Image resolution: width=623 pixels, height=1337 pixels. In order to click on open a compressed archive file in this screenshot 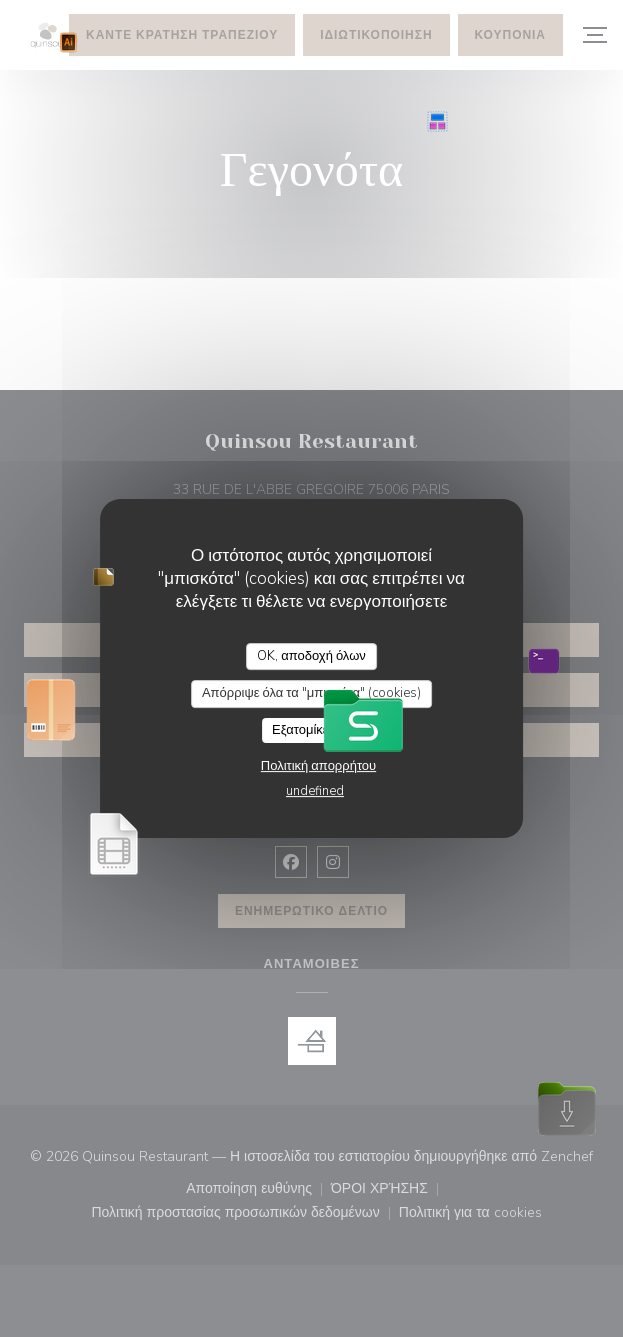, I will do `click(51, 710)`.